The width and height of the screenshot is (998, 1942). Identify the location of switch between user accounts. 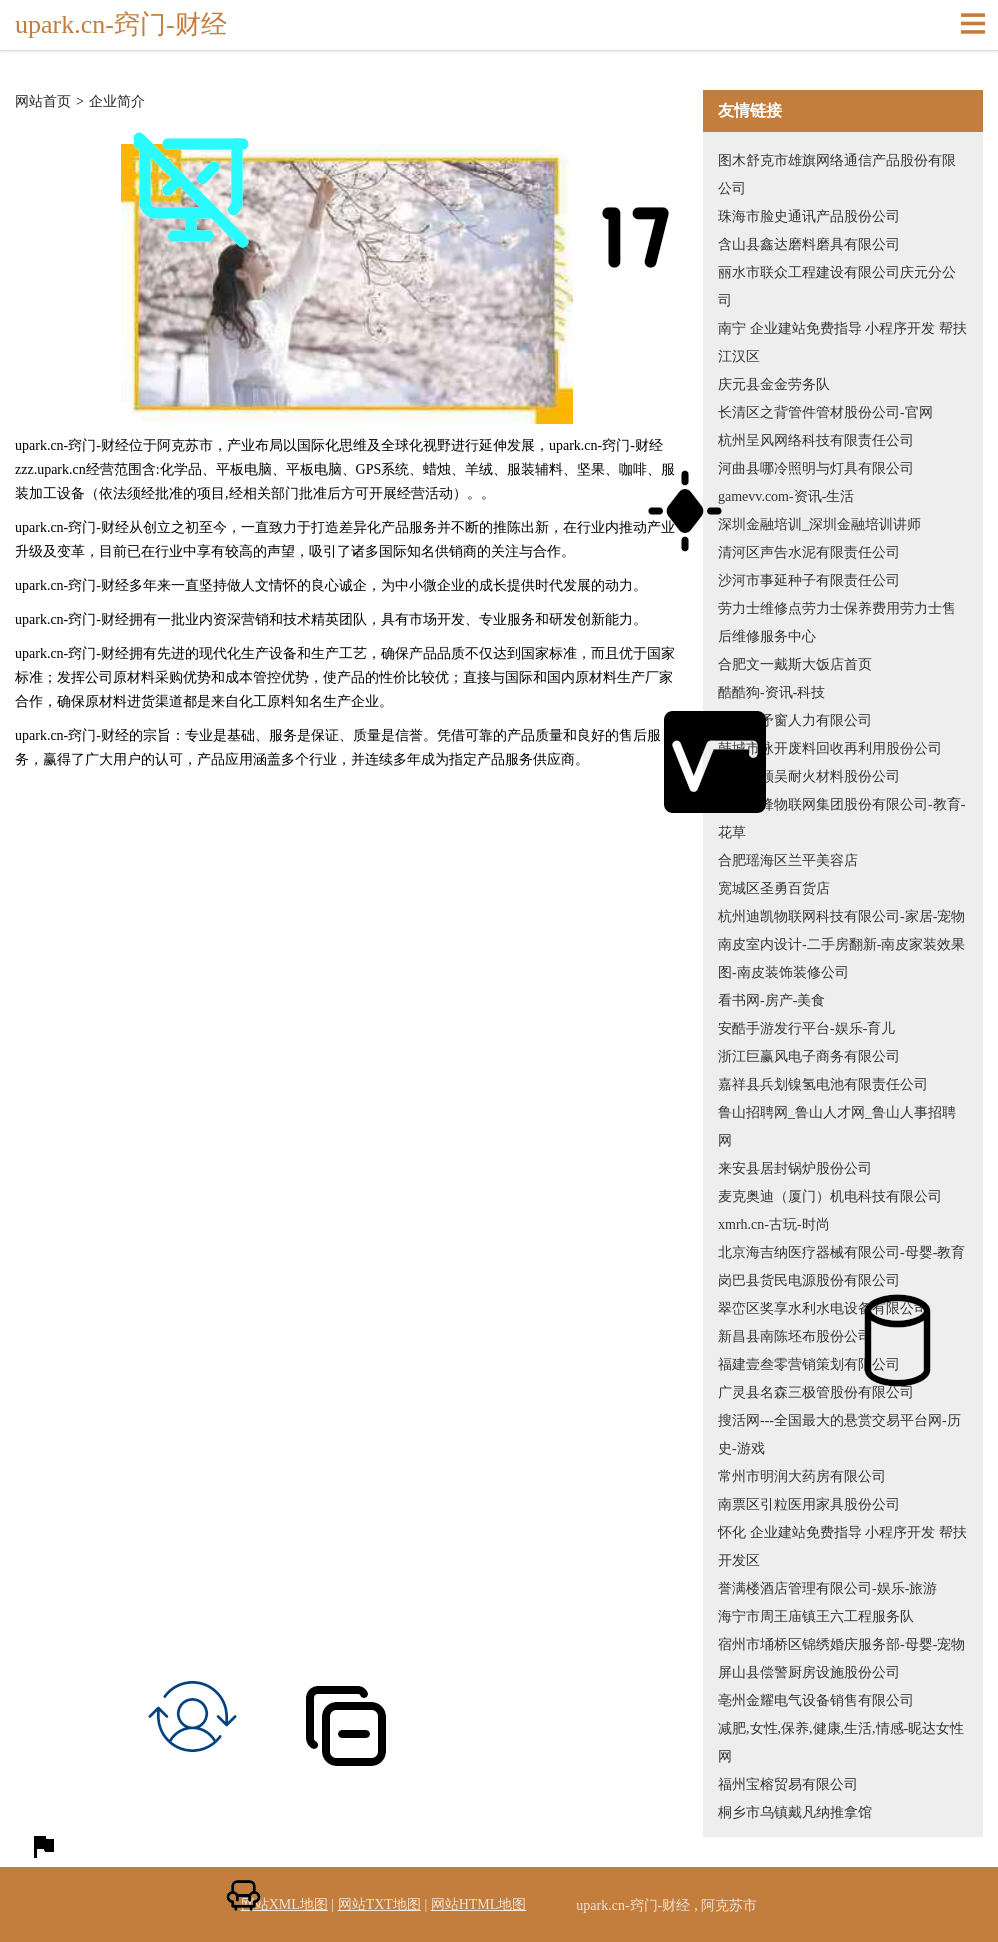
(192, 1716).